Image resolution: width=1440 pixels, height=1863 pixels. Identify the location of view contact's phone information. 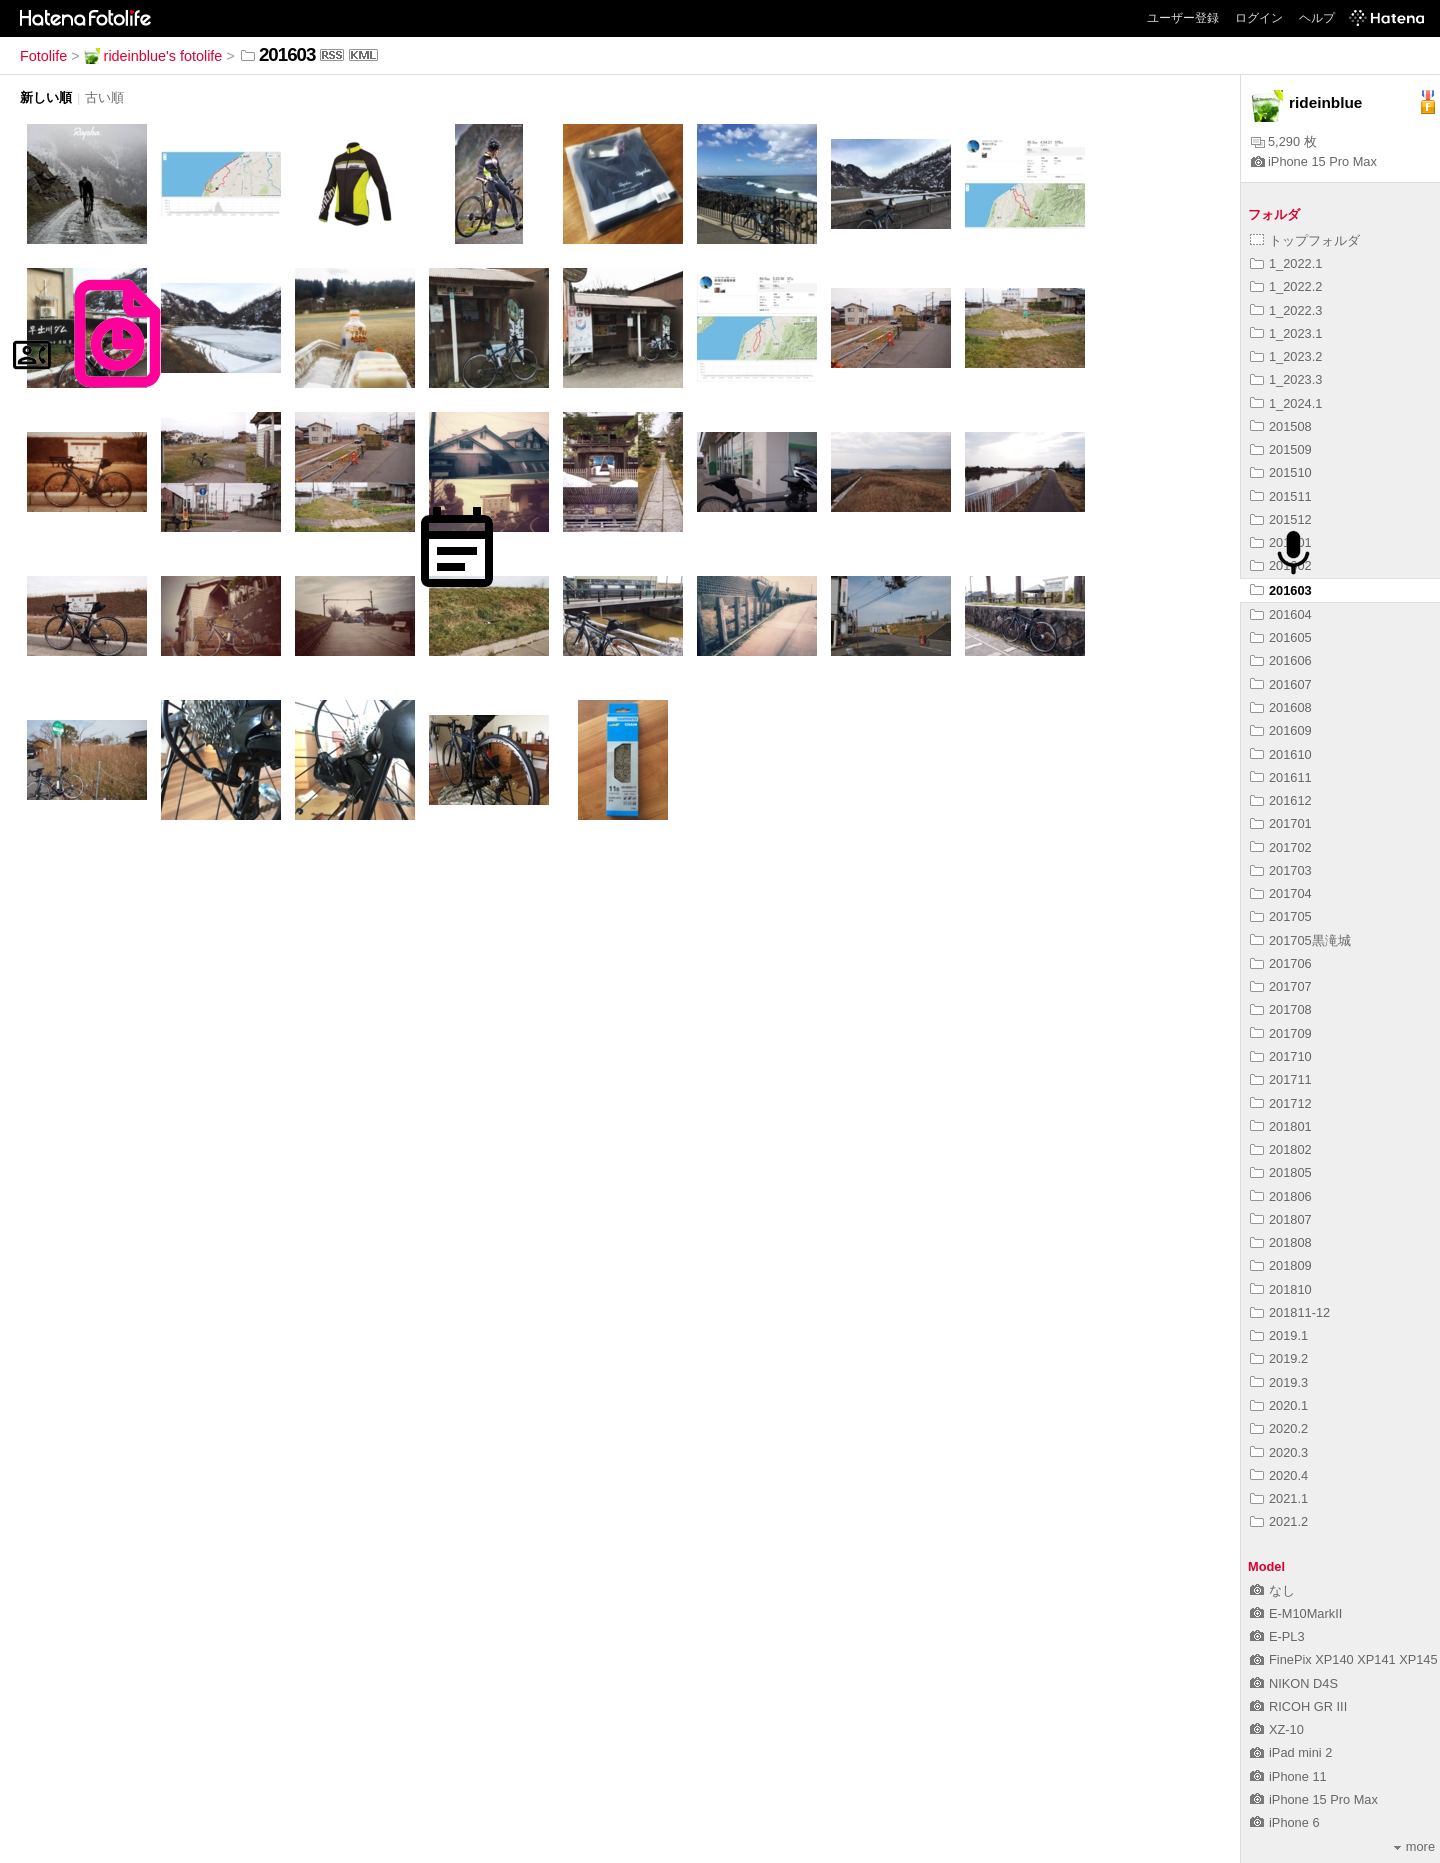
(32, 355).